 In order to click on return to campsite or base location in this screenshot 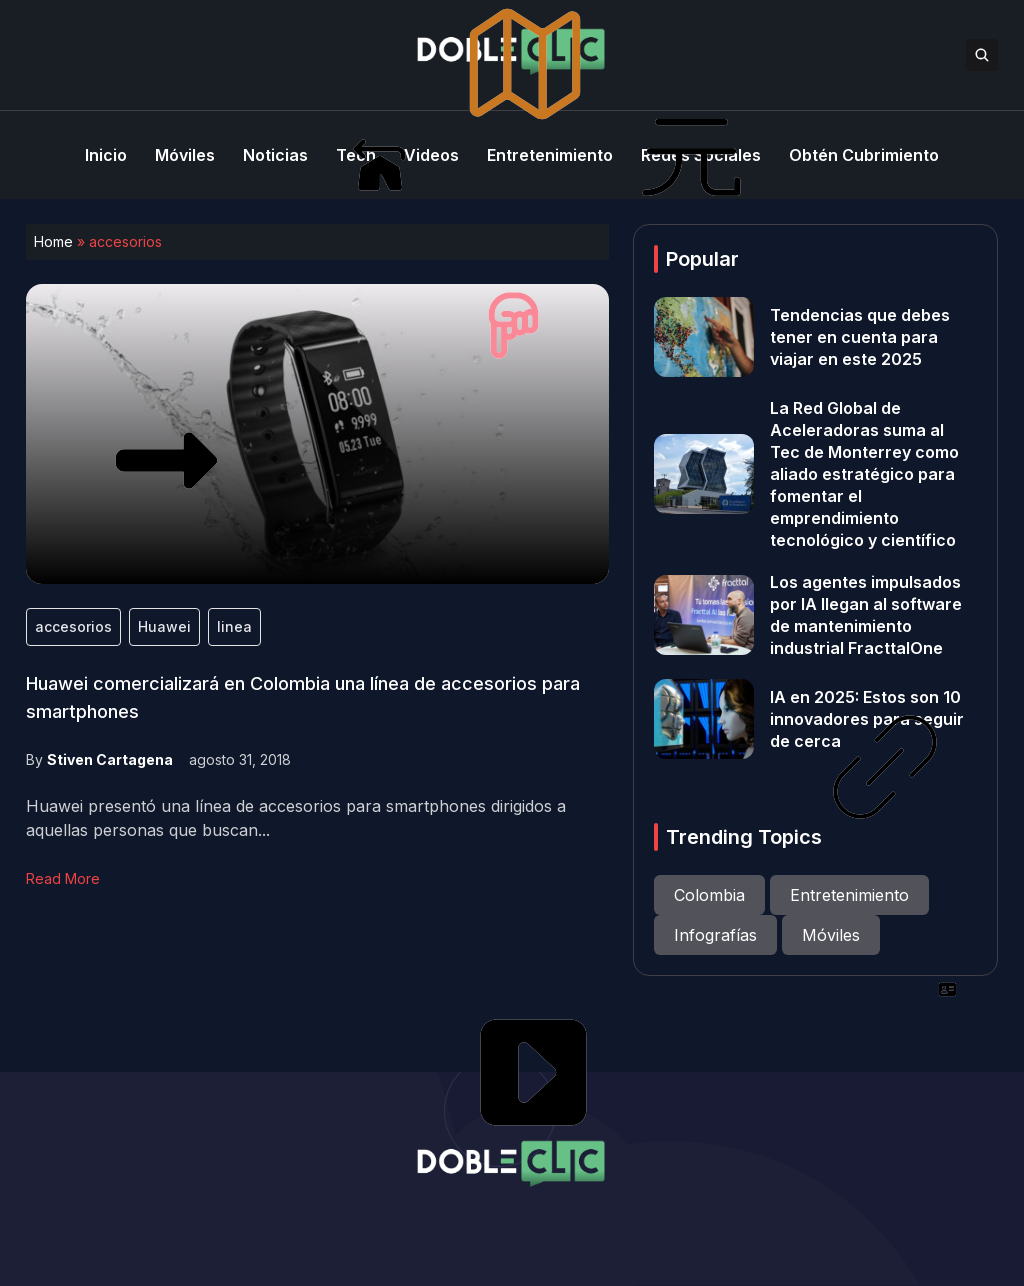, I will do `click(380, 165)`.